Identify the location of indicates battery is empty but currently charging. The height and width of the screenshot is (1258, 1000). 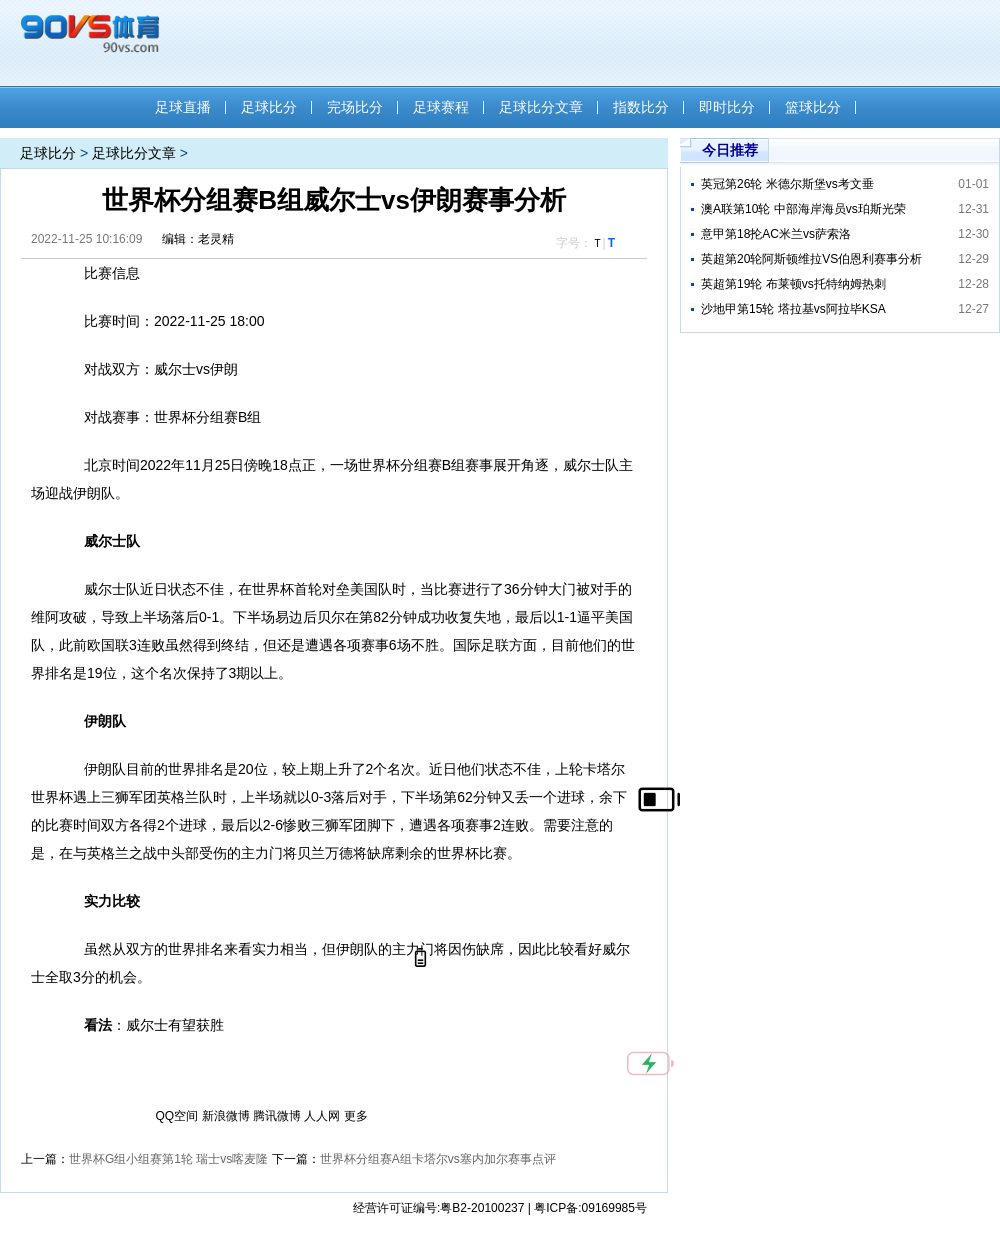
(650, 1063).